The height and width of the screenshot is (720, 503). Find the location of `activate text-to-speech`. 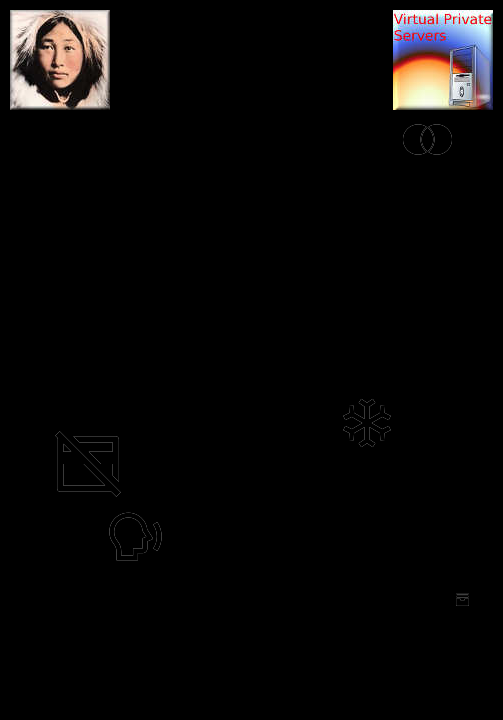

activate text-to-speech is located at coordinates (135, 536).